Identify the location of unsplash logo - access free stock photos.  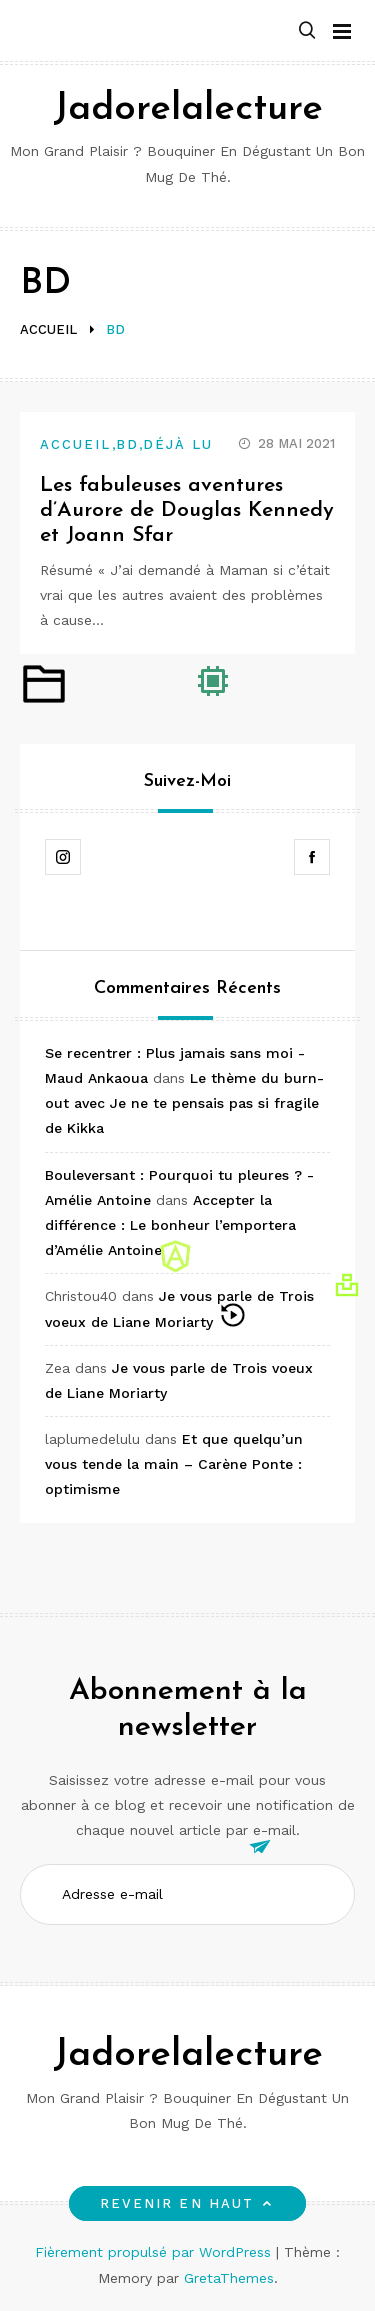
(347, 1285).